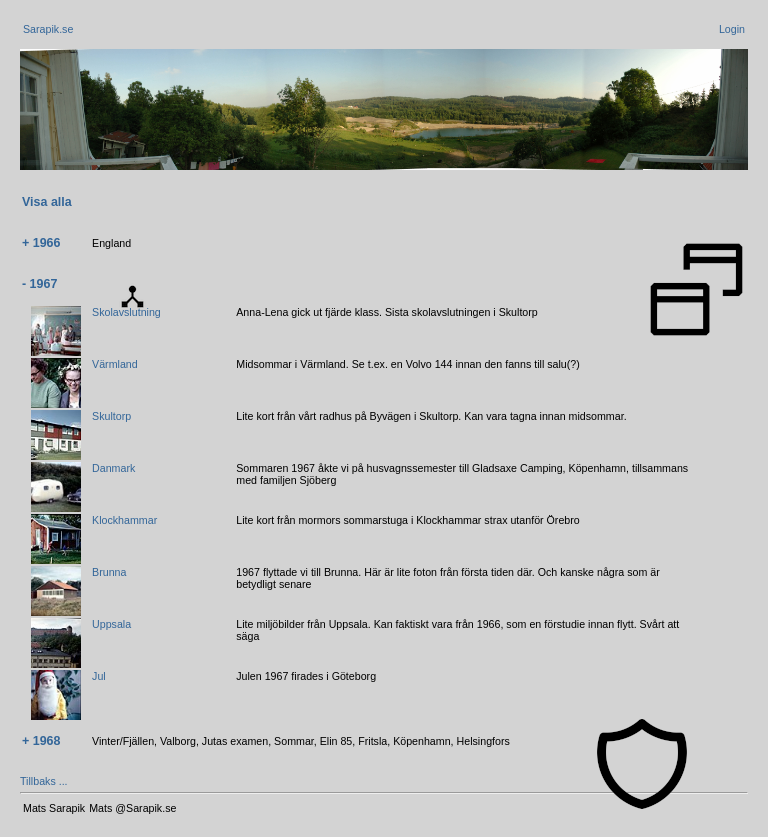 This screenshot has width=768, height=837. I want to click on switch between open windows, so click(696, 289).